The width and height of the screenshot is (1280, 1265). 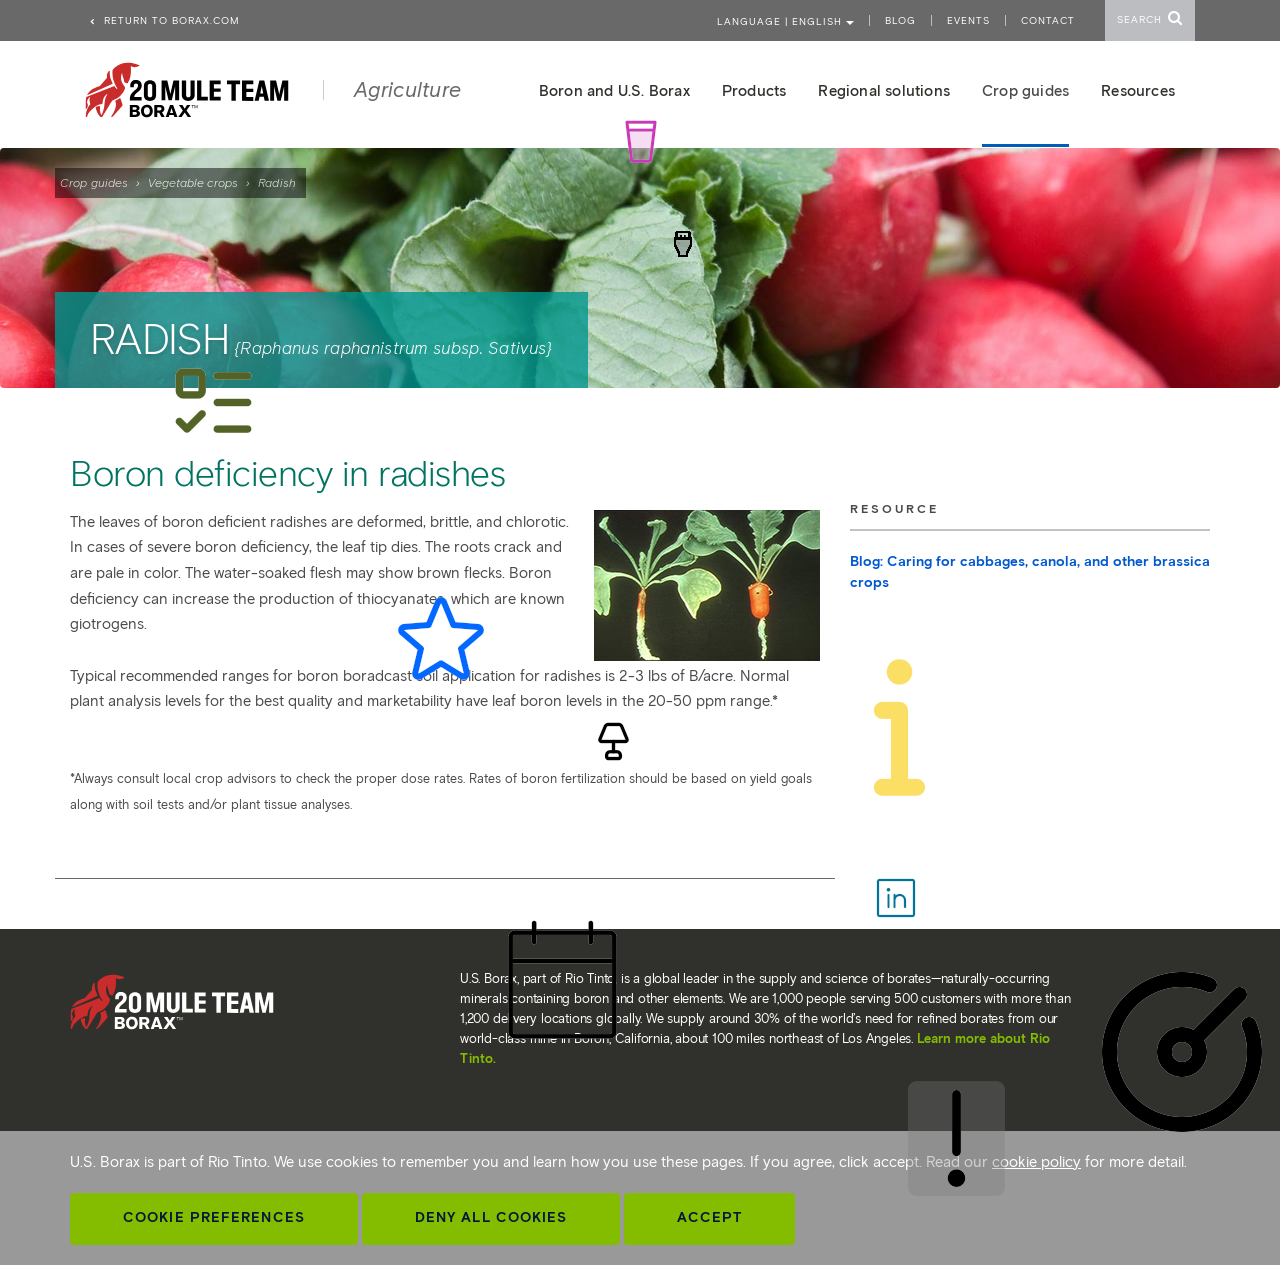 What do you see at coordinates (562, 984) in the screenshot?
I see `view calendar or schedule` at bounding box center [562, 984].